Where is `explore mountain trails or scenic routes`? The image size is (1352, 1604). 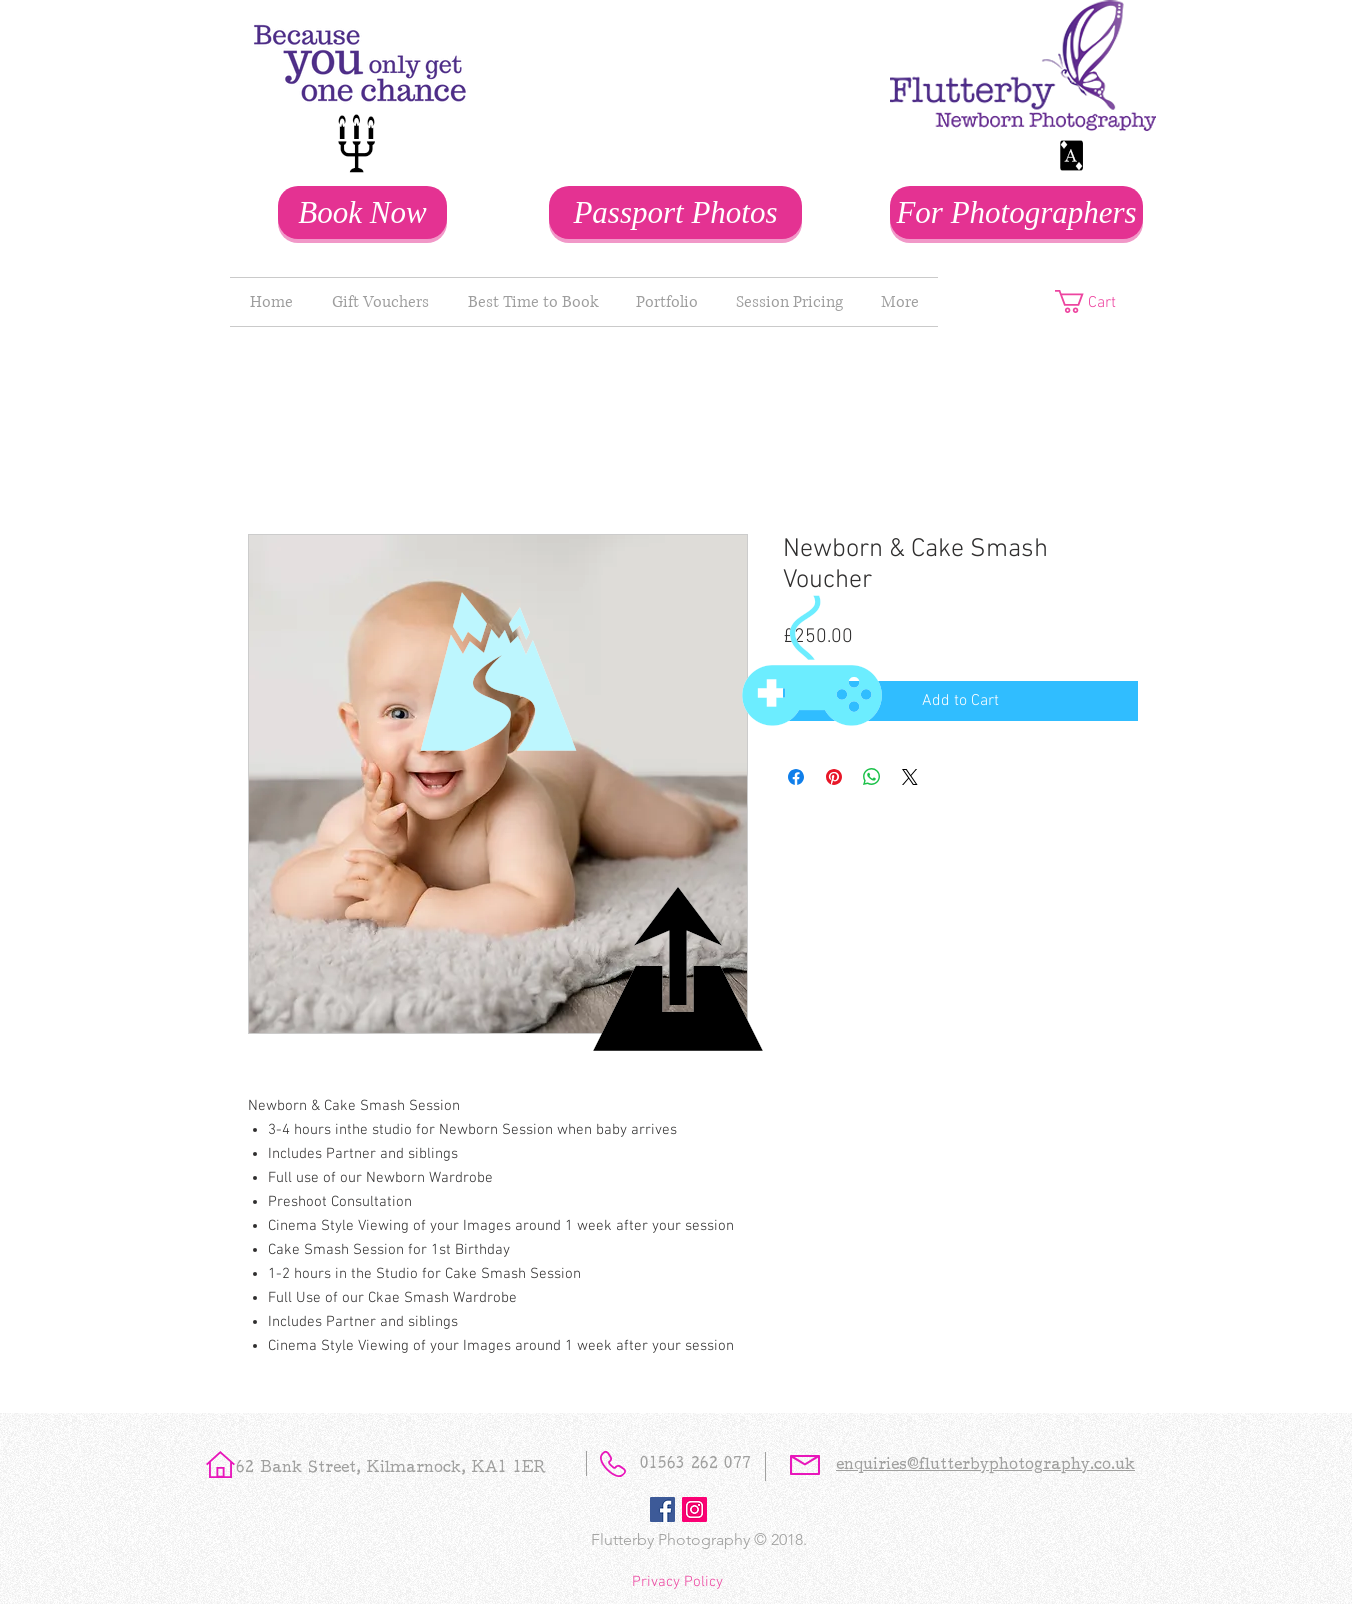 explore mountain trails or scenic routes is located at coordinates (498, 671).